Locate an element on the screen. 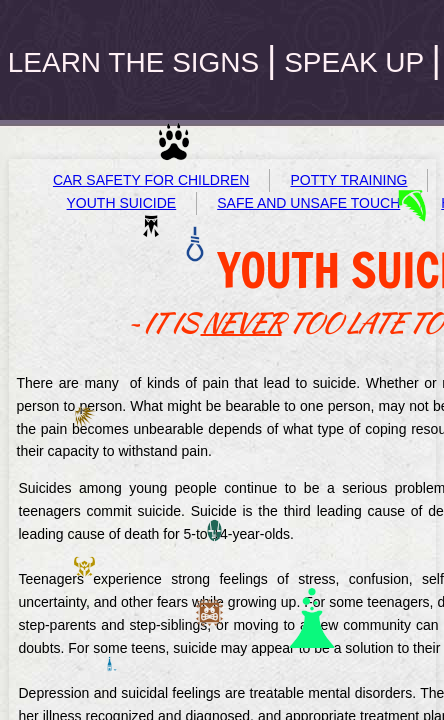 Image resolution: width=444 pixels, height=720 pixels. indicates a revoked or lost achievement is located at coordinates (151, 226).